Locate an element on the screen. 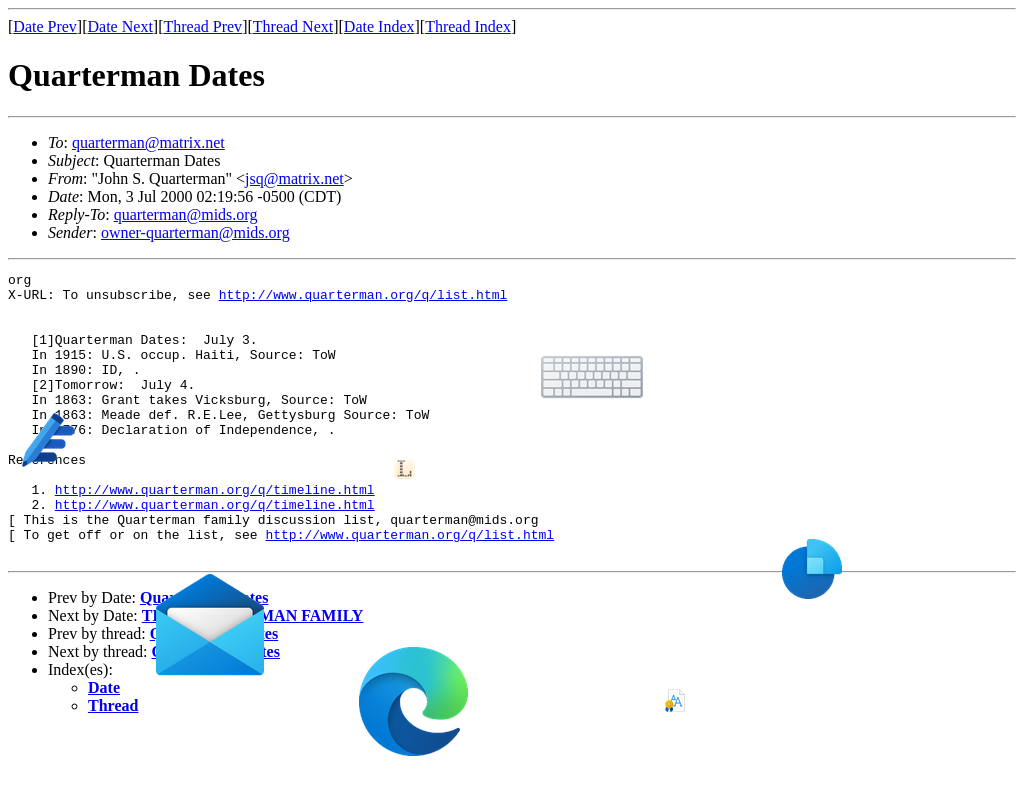 The image size is (1024, 788). a certified or premium font file is located at coordinates (676, 700).